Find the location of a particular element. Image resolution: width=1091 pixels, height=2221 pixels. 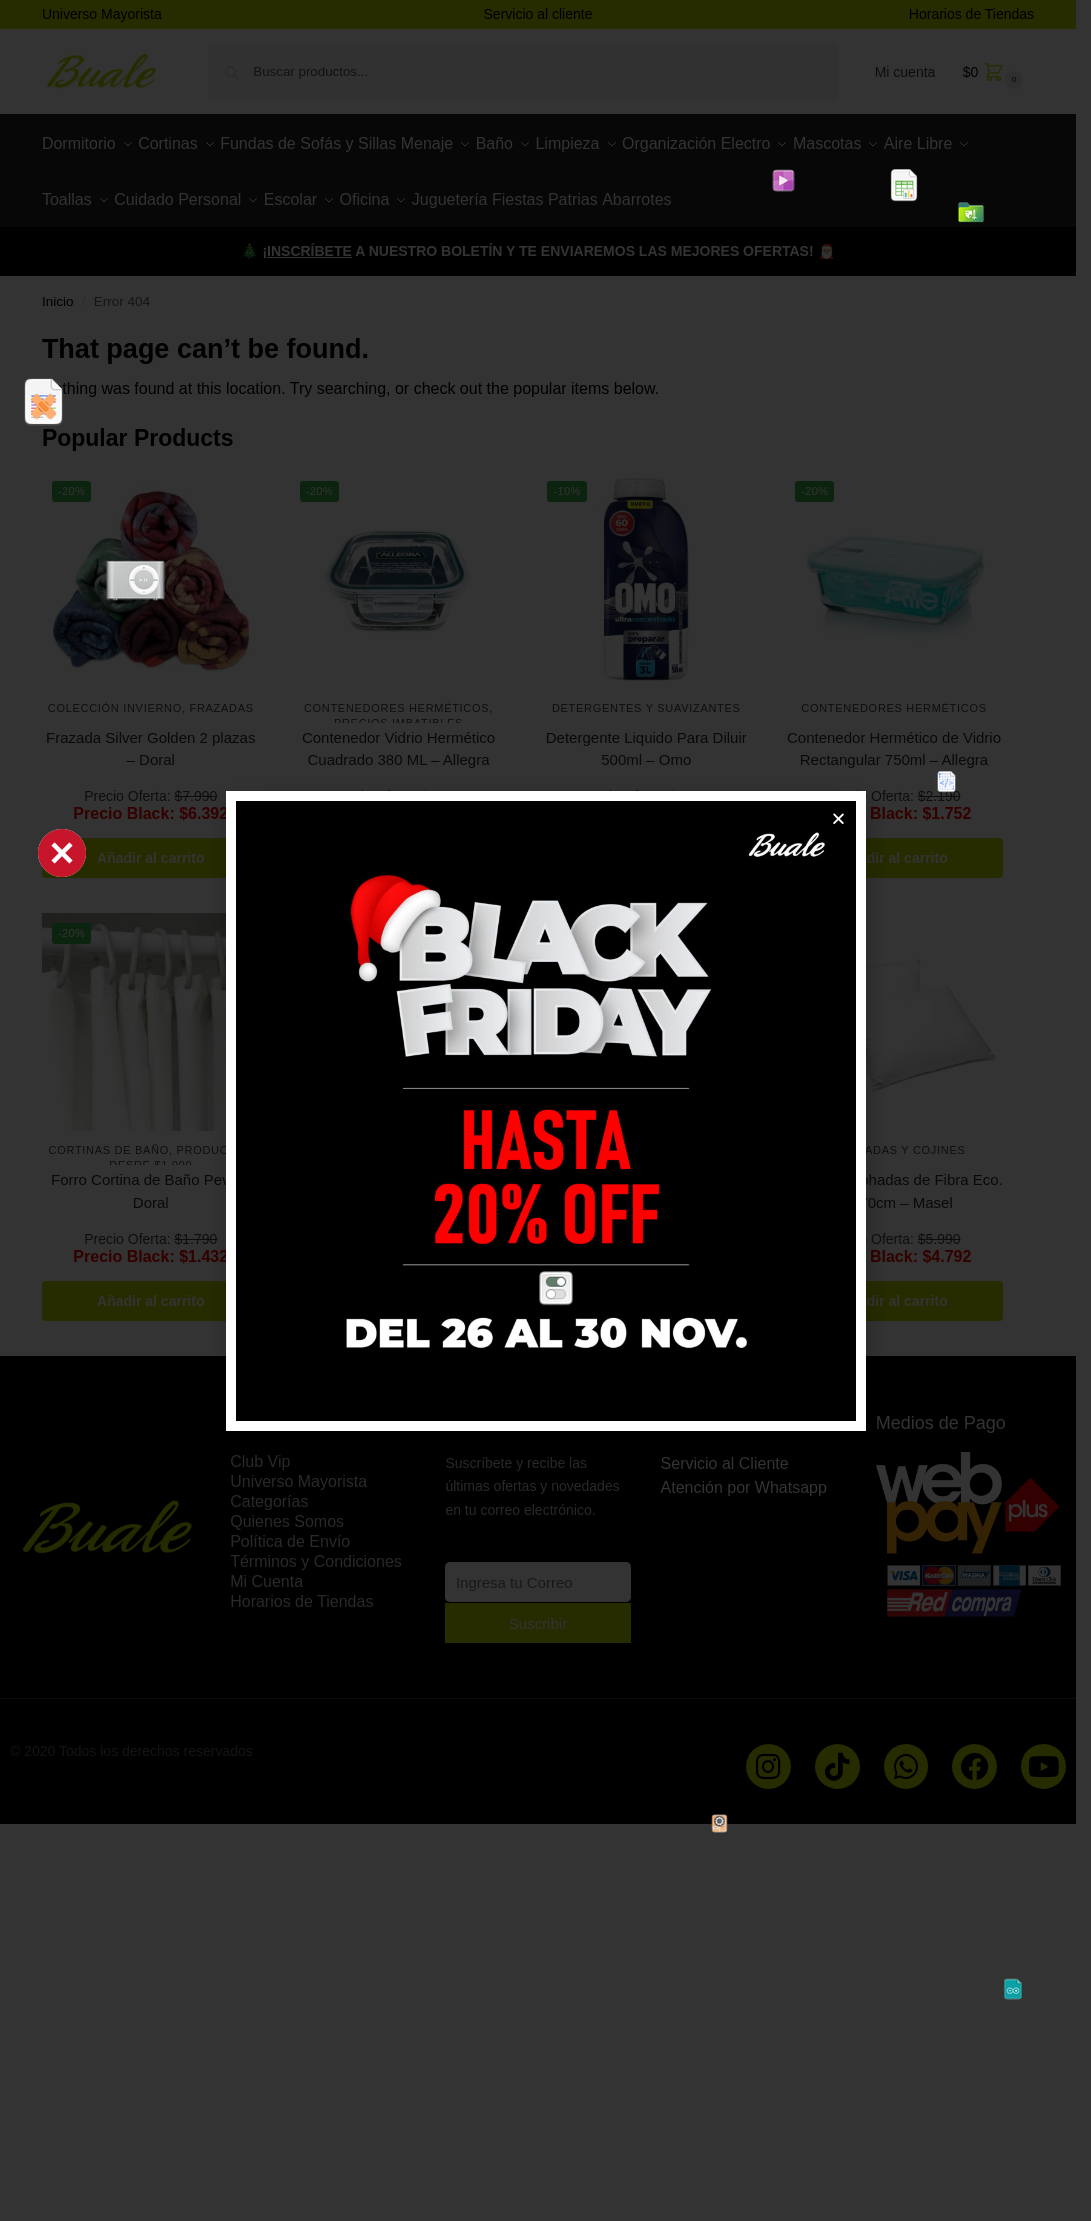

cancel the current action is located at coordinates (62, 853).